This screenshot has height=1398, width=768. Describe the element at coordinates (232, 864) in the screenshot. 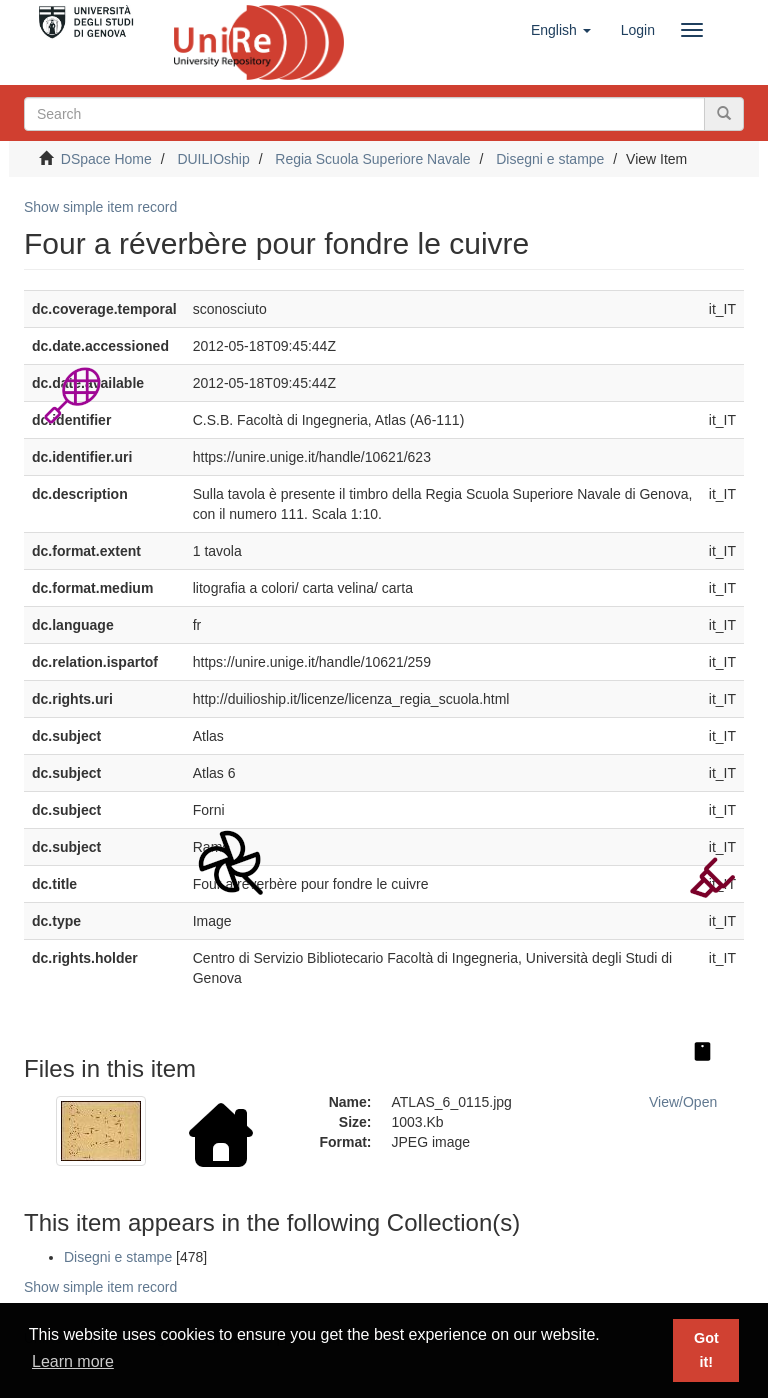

I see `decorative or playful element indicating fun or whimsy` at that location.